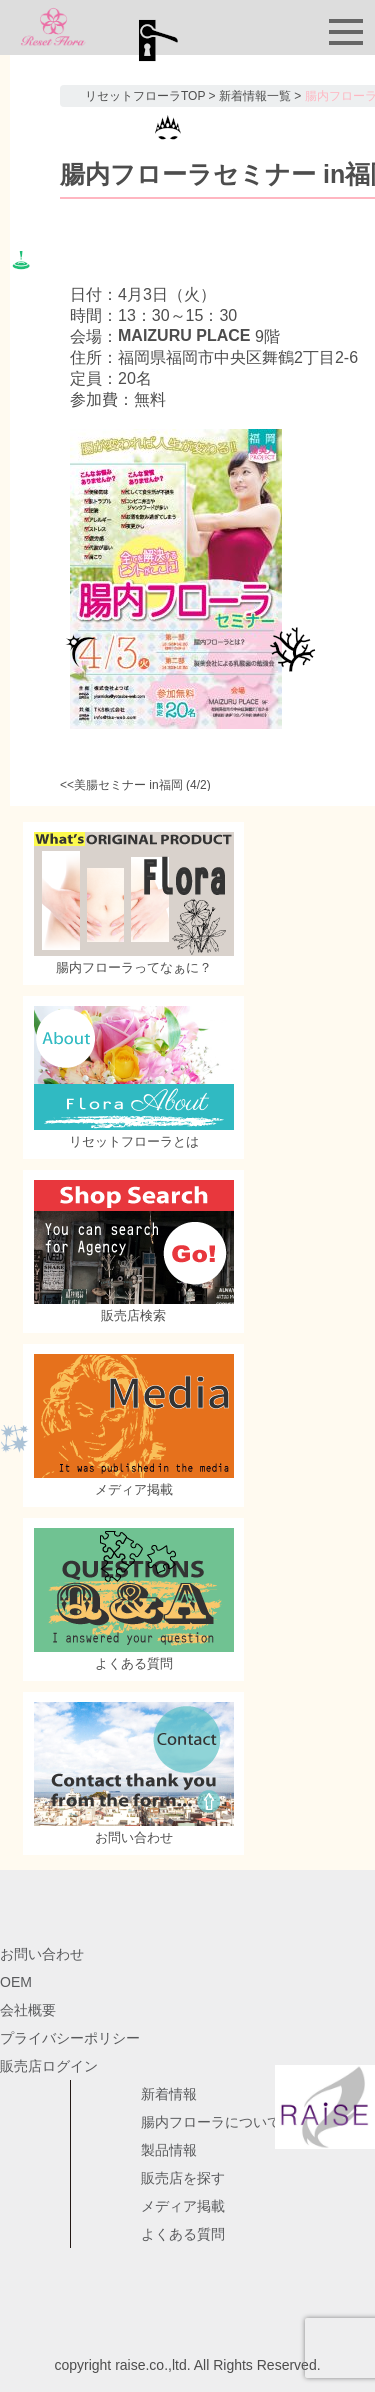  What do you see at coordinates (156, 40) in the screenshot?
I see `access security or lock settings` at bounding box center [156, 40].